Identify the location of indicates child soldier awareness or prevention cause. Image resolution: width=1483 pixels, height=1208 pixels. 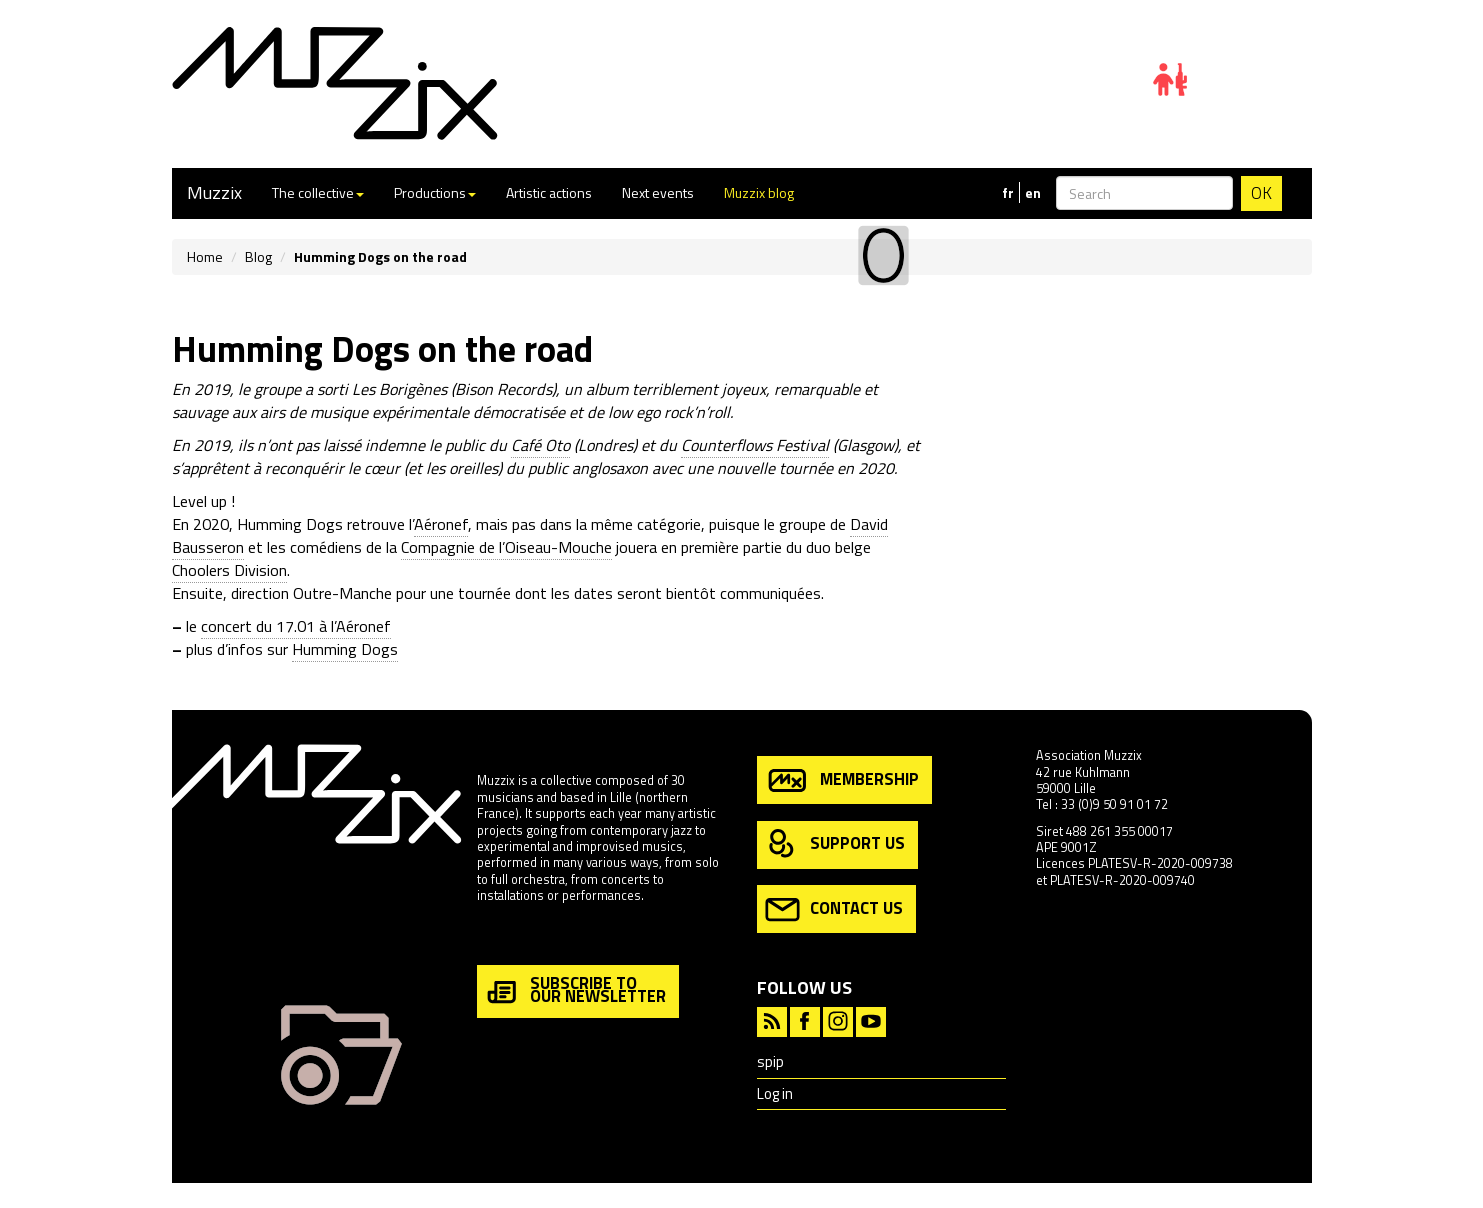
(1170, 79).